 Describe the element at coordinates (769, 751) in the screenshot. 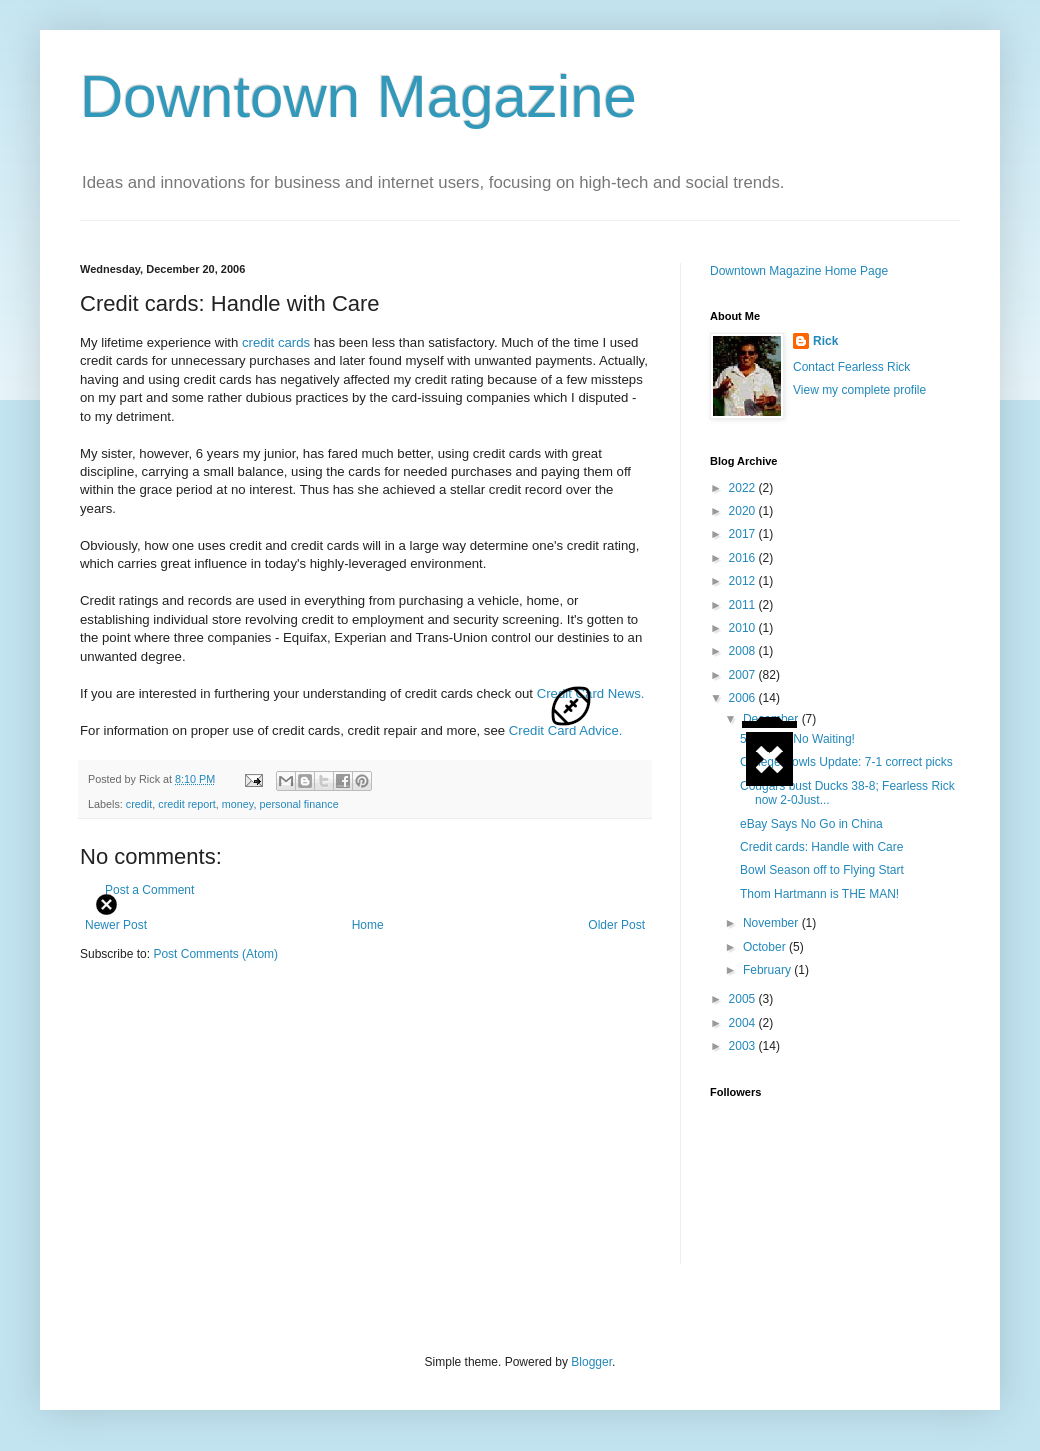

I see `permanently delete item` at that location.